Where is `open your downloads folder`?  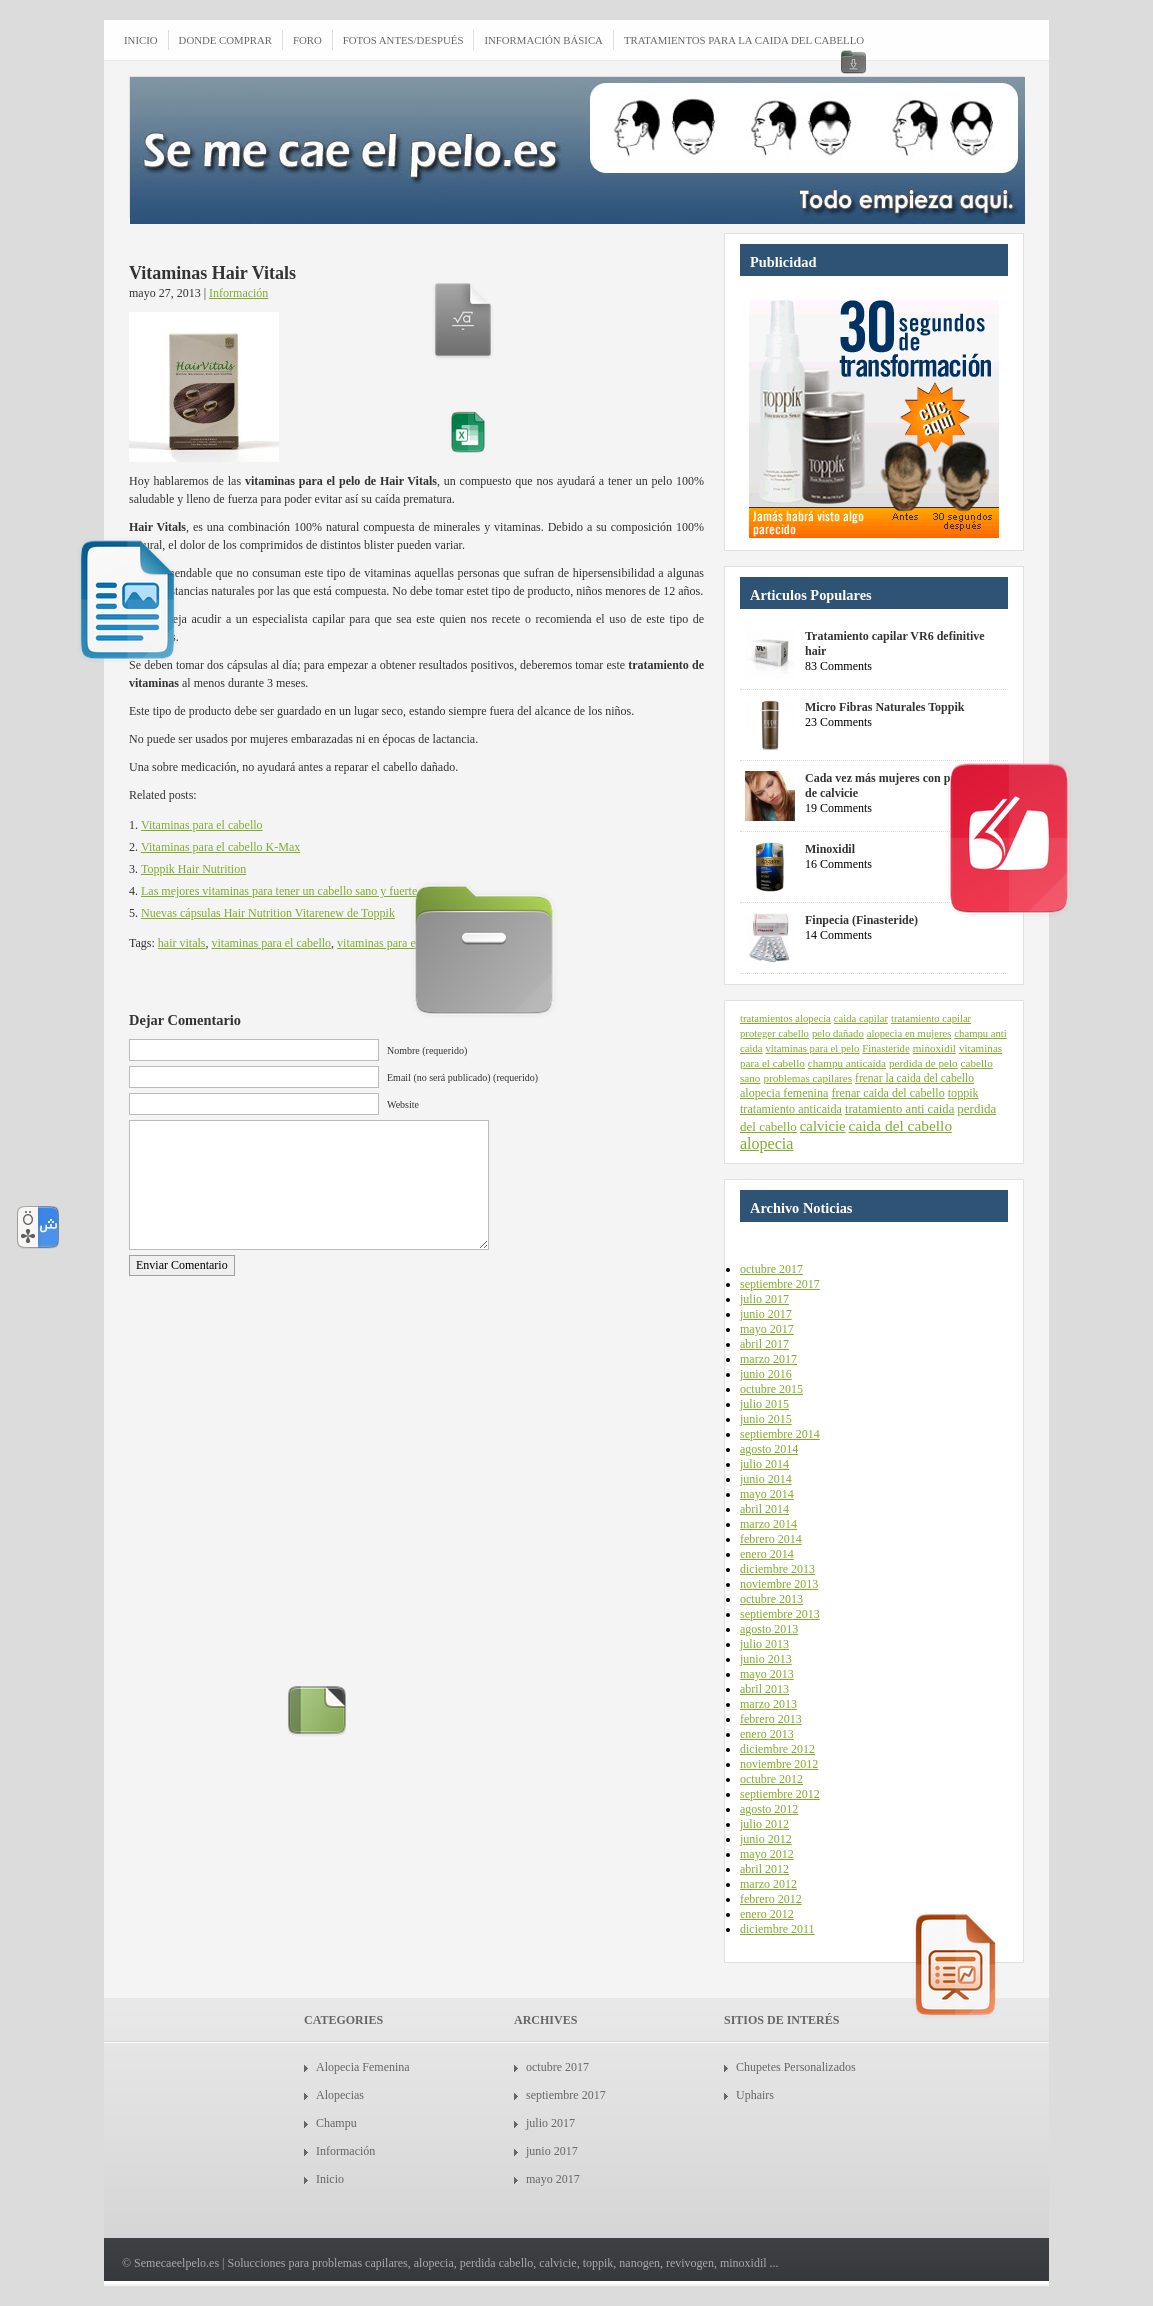 open your downloads folder is located at coordinates (853, 61).